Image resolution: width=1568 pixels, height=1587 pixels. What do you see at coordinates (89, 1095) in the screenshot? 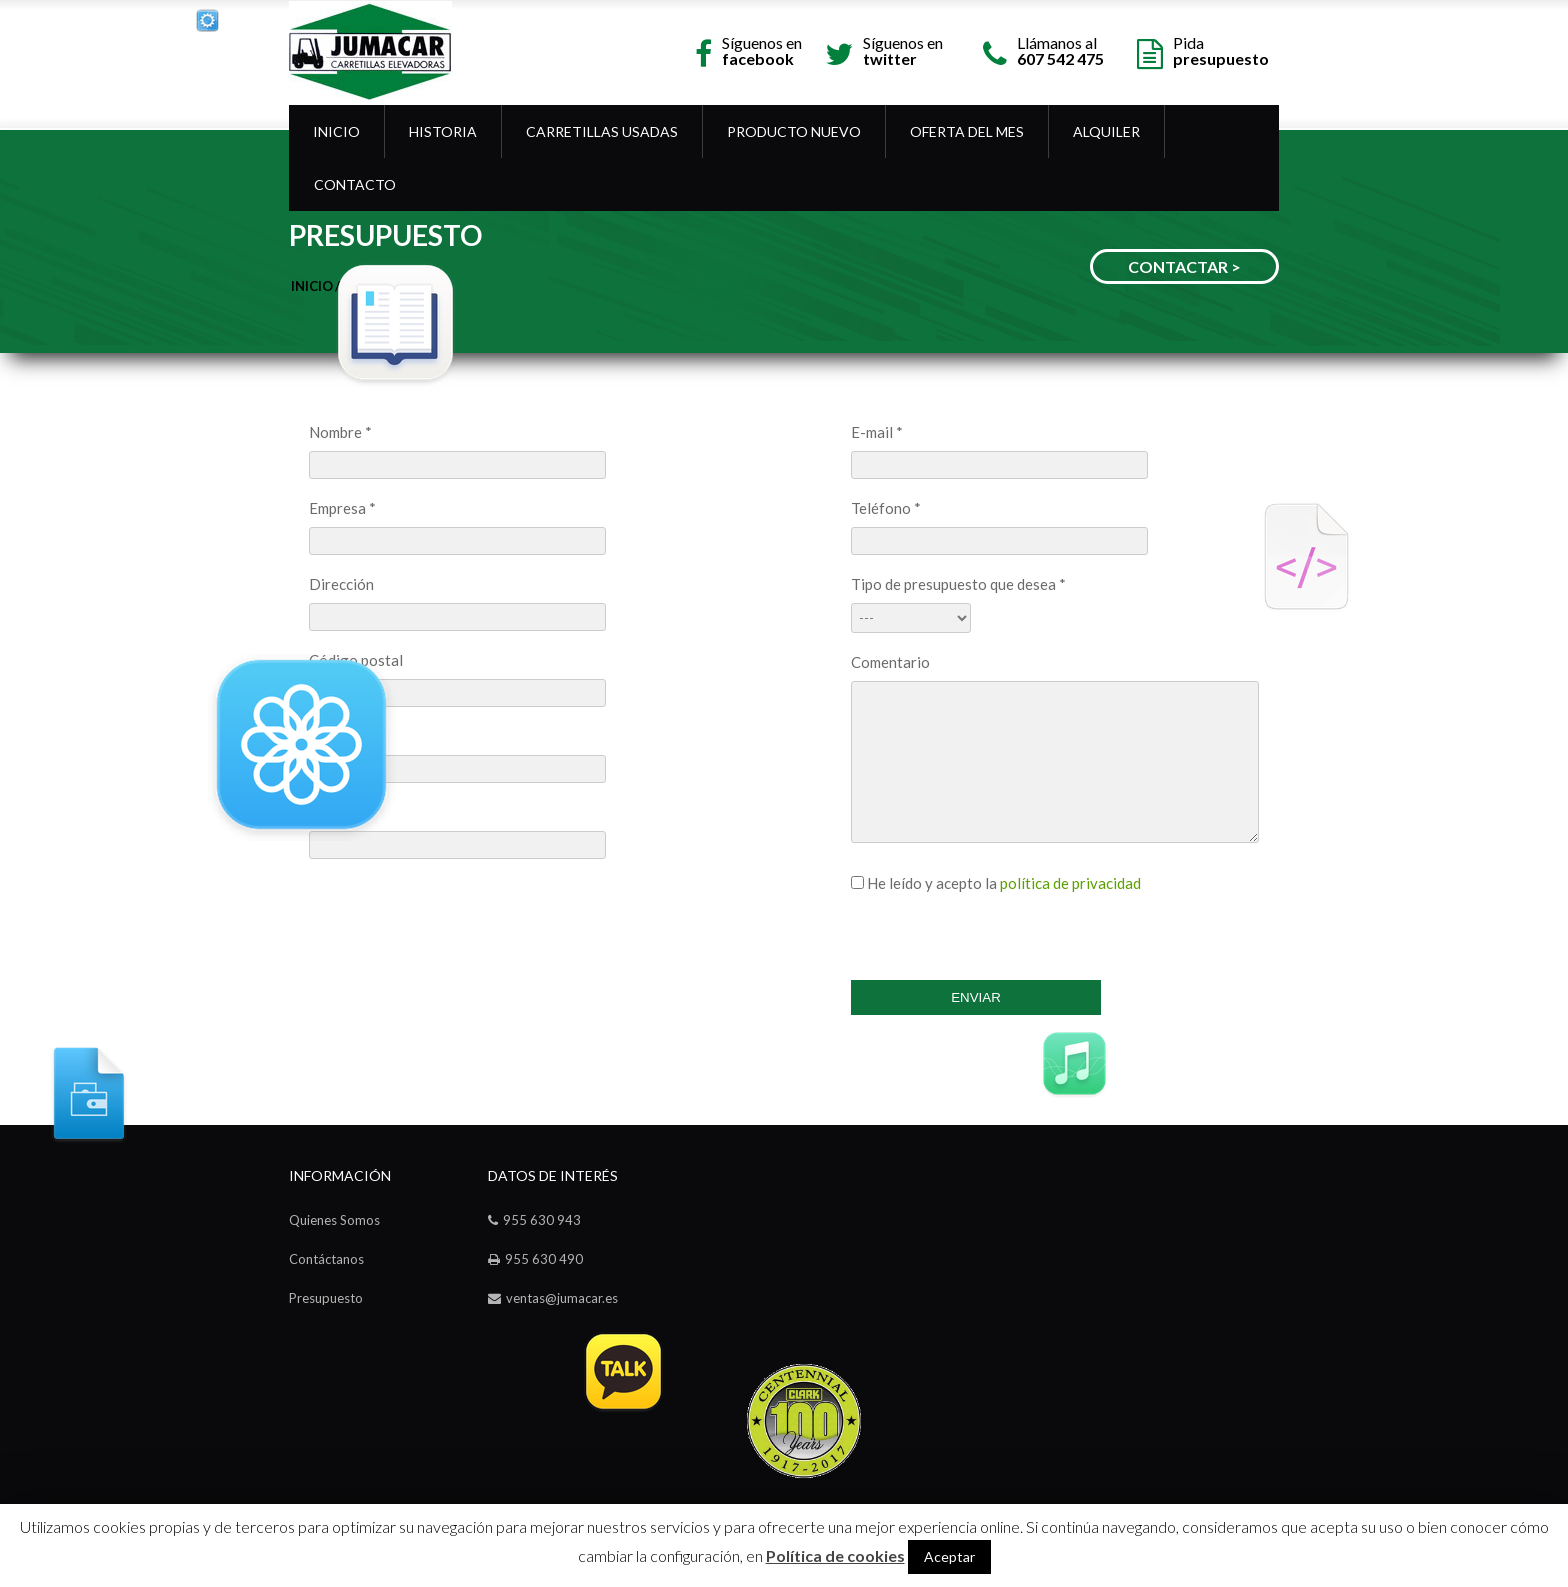
I see `apple wallet pass file` at bounding box center [89, 1095].